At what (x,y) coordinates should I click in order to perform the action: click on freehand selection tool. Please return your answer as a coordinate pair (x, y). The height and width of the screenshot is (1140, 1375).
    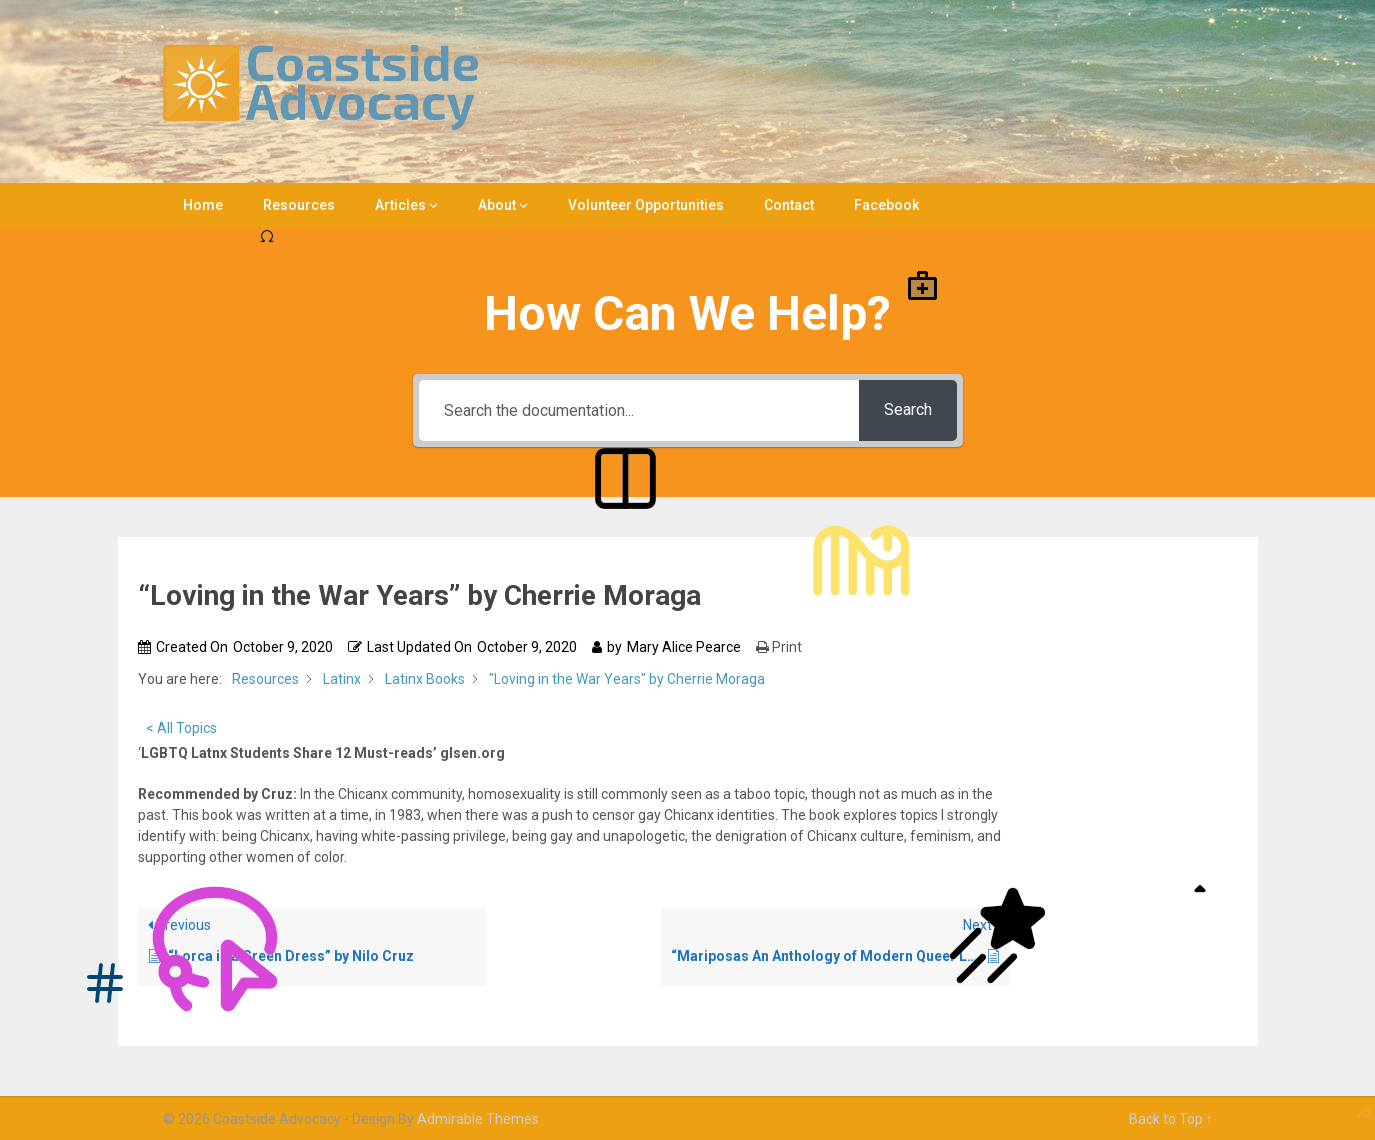
    Looking at the image, I should click on (215, 949).